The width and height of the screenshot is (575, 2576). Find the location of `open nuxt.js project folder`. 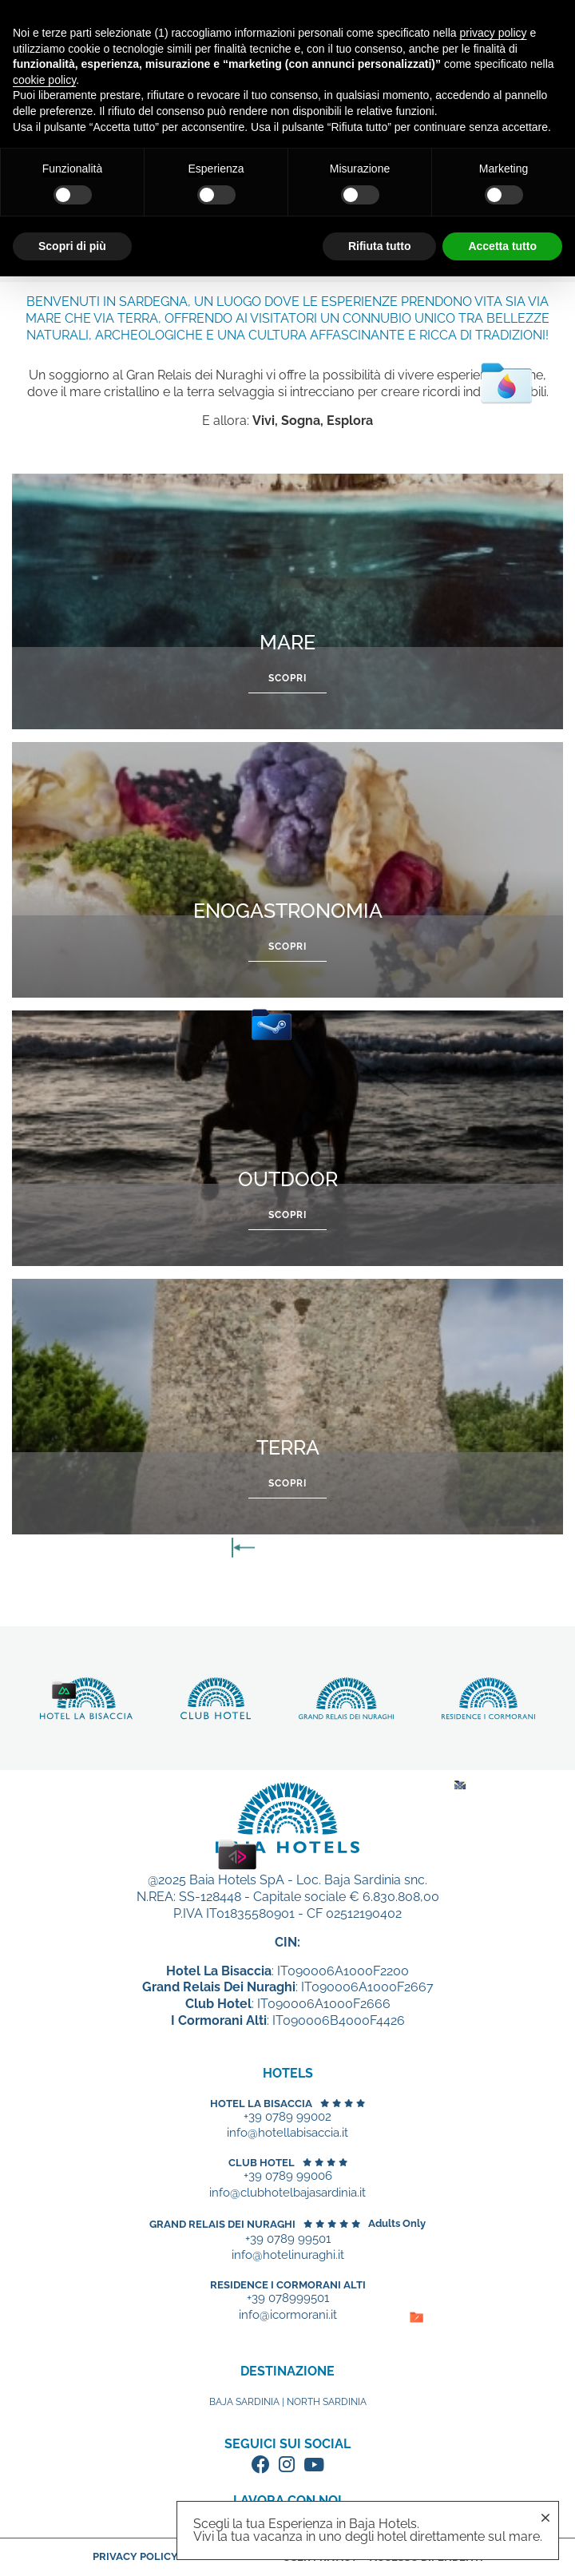

open nuxt.js project folder is located at coordinates (64, 1690).